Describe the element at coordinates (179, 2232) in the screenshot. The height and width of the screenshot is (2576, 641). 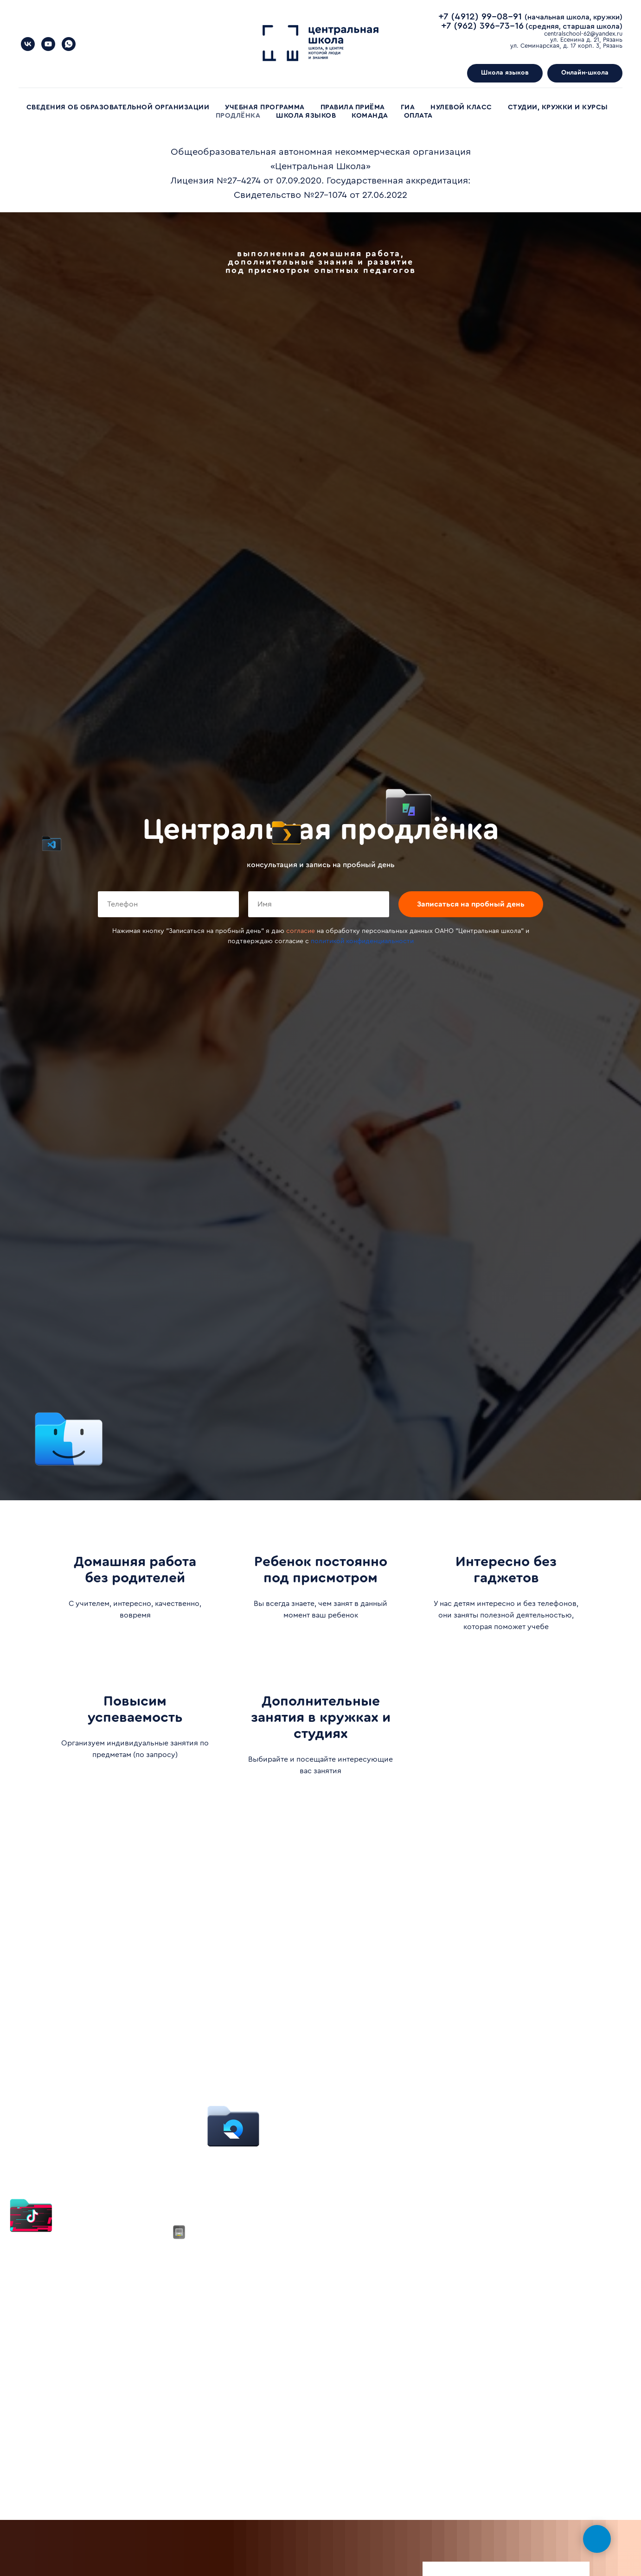
I see `NES game ROM file` at that location.